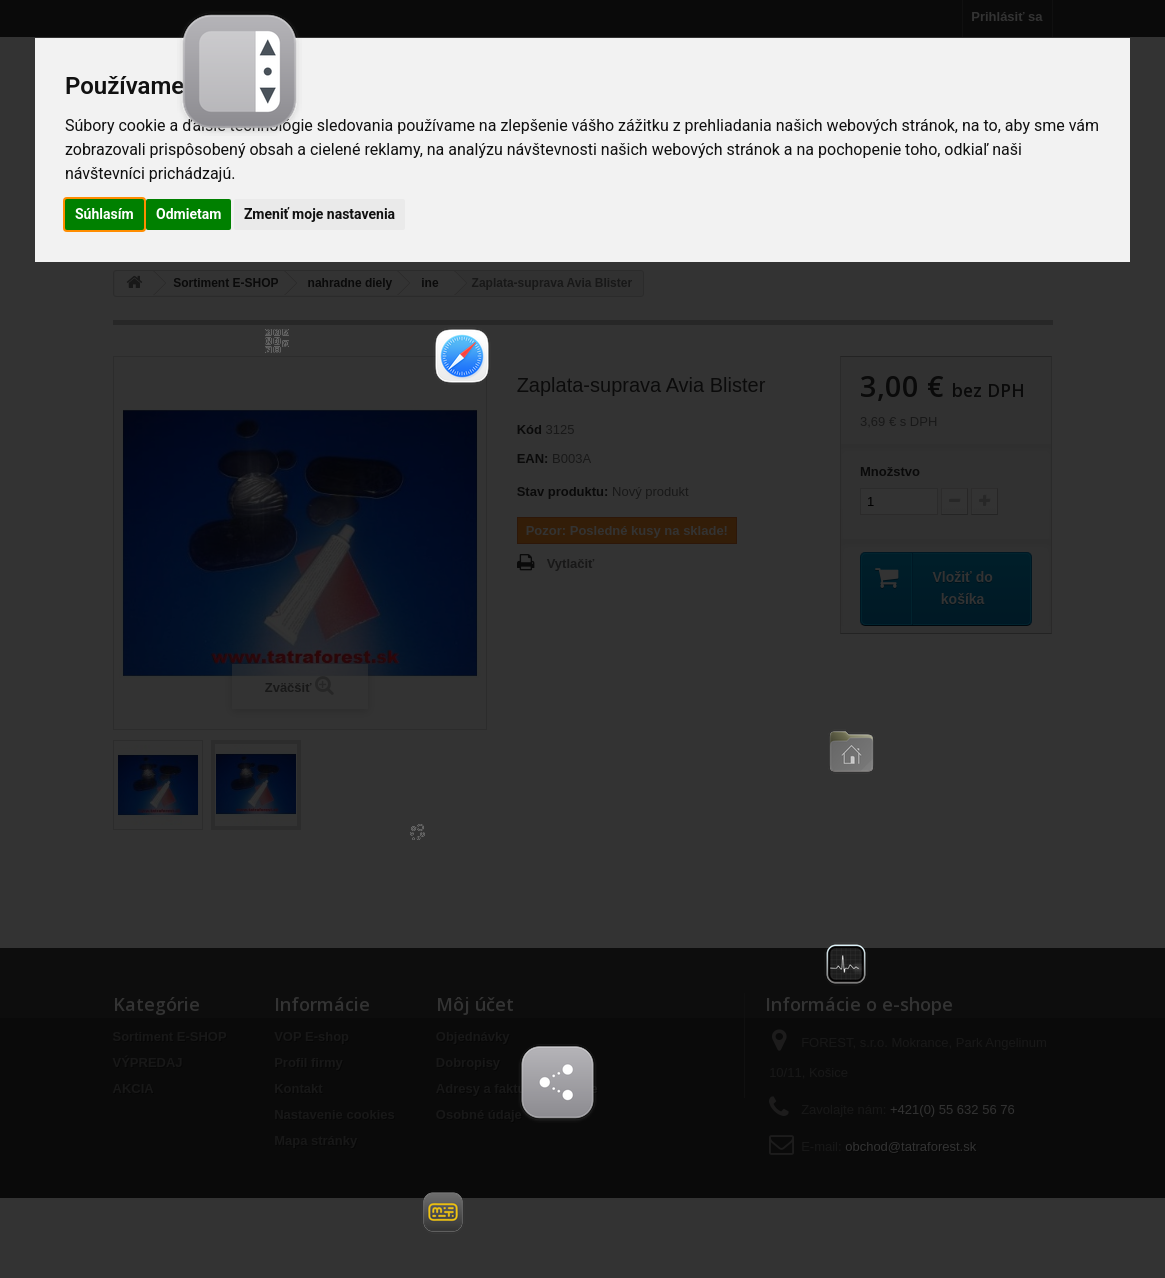  Describe the element at coordinates (851, 751) in the screenshot. I see `access your home folder` at that location.